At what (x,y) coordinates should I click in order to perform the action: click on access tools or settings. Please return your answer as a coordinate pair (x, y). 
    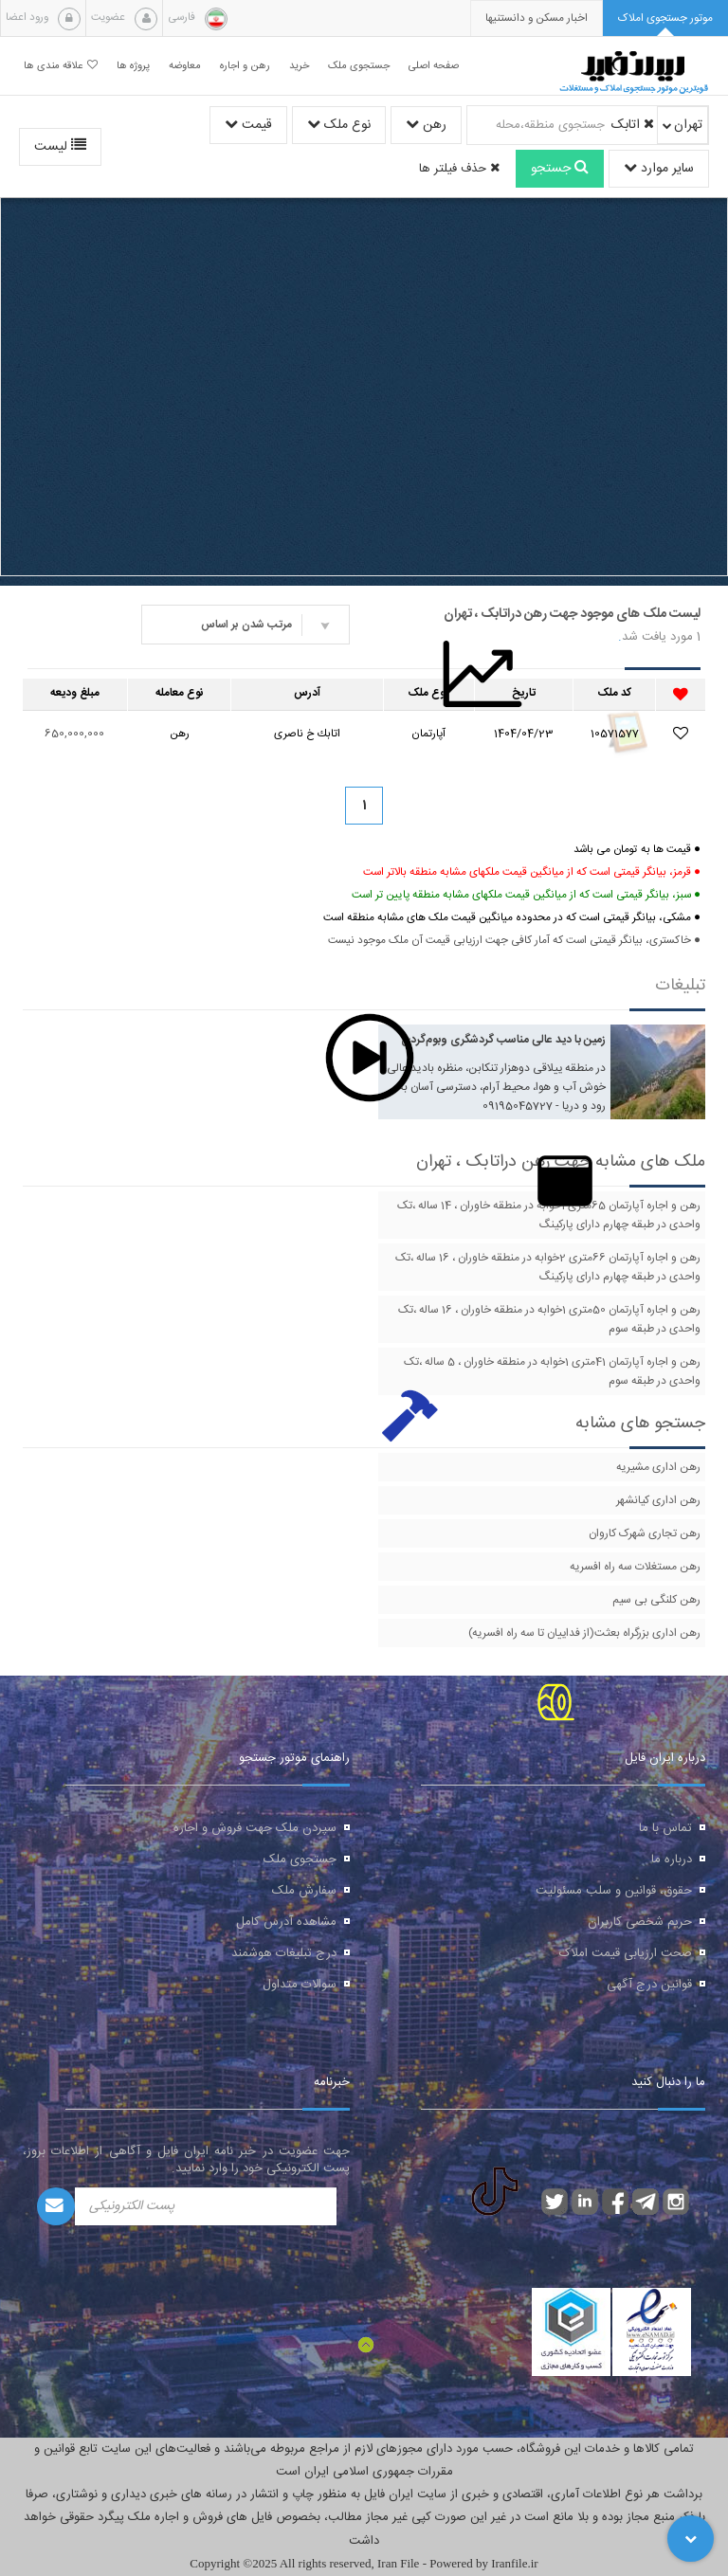
    Looking at the image, I should click on (410, 1415).